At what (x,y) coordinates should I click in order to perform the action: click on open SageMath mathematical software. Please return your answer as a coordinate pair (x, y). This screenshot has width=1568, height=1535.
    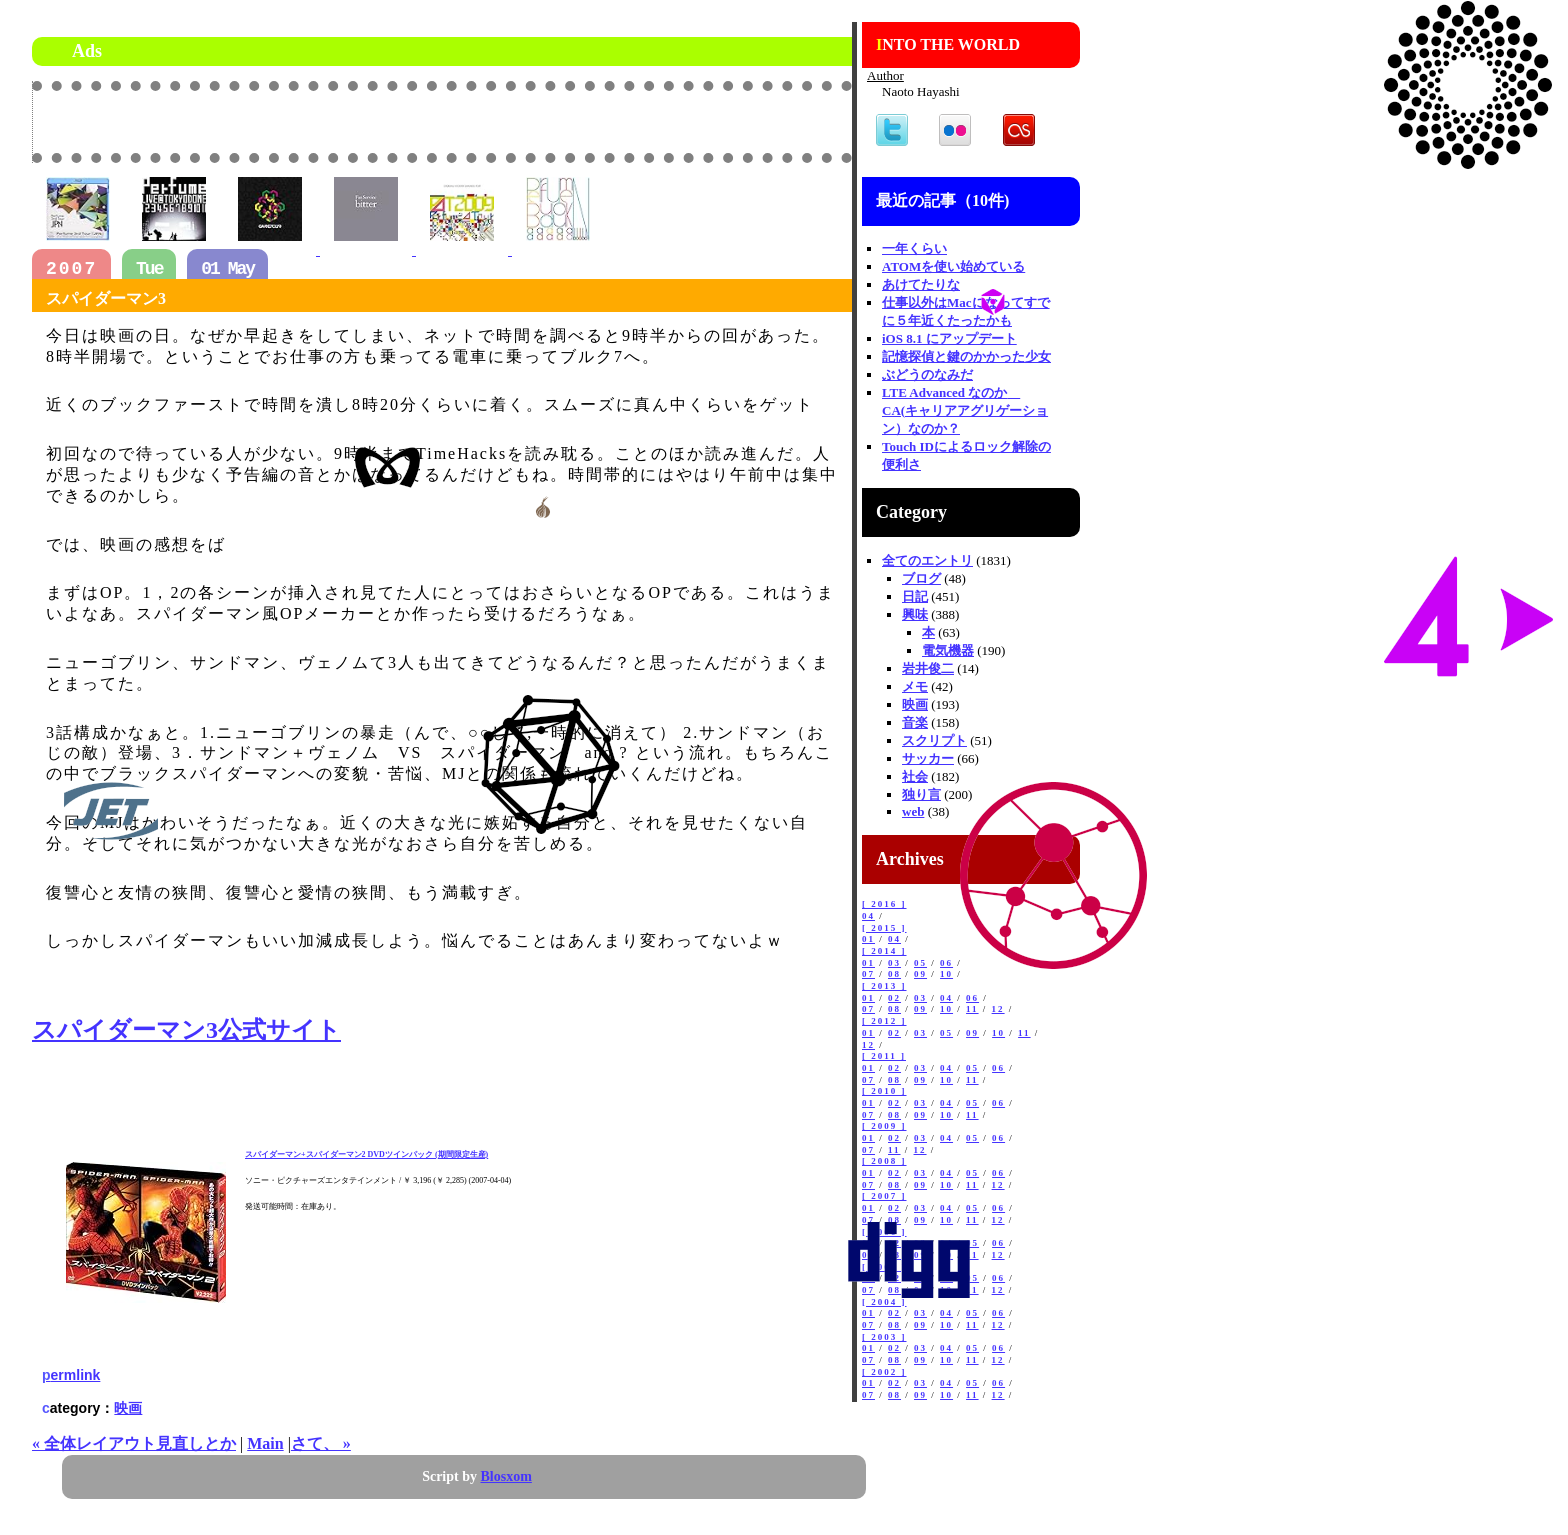
    Looking at the image, I should click on (550, 764).